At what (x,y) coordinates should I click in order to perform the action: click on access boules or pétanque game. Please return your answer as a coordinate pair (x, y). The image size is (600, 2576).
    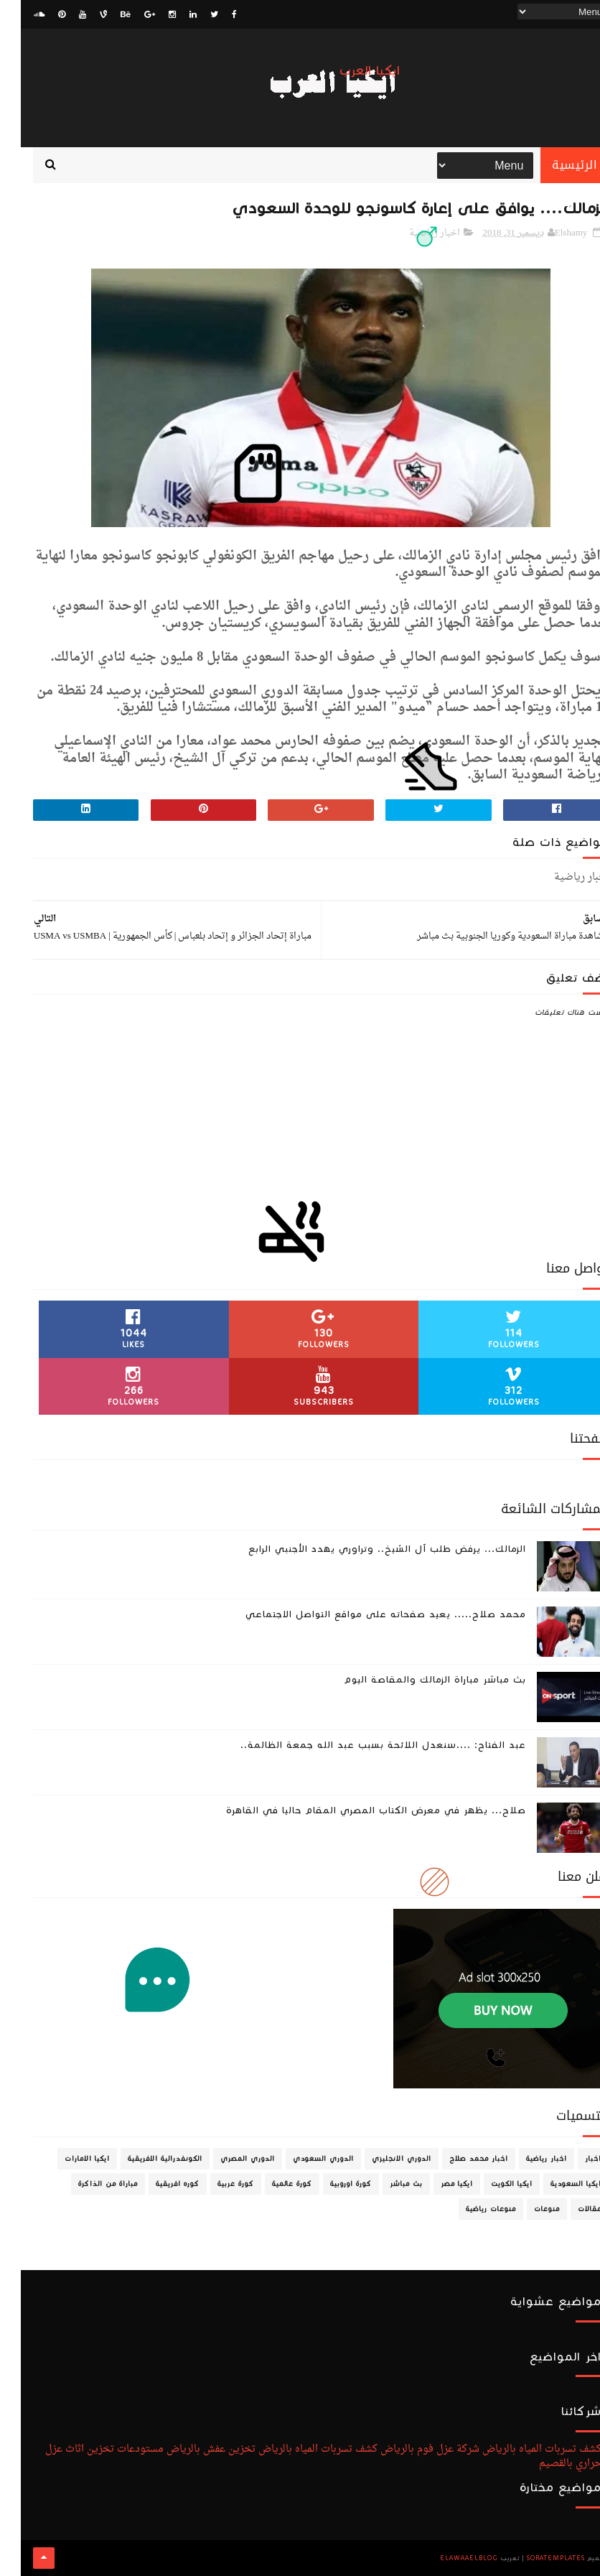
    Looking at the image, I should click on (434, 1882).